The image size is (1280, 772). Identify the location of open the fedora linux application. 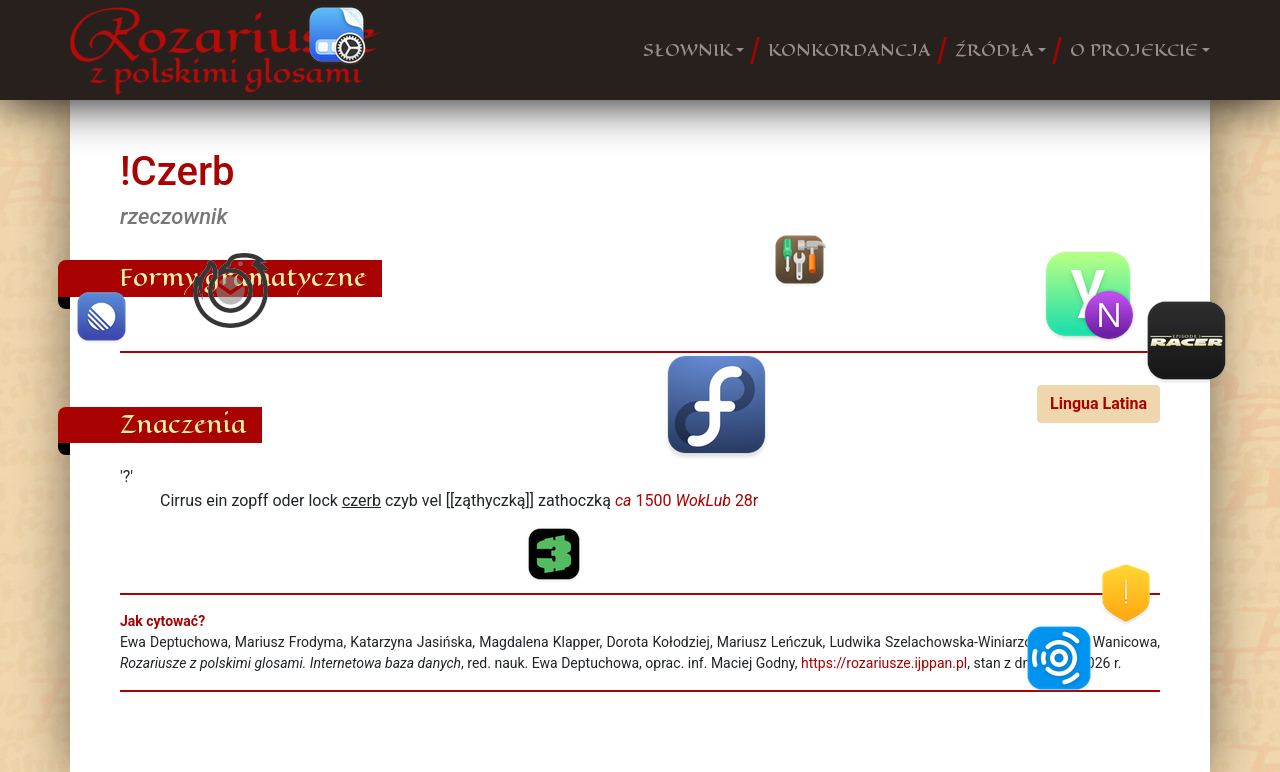
(716, 404).